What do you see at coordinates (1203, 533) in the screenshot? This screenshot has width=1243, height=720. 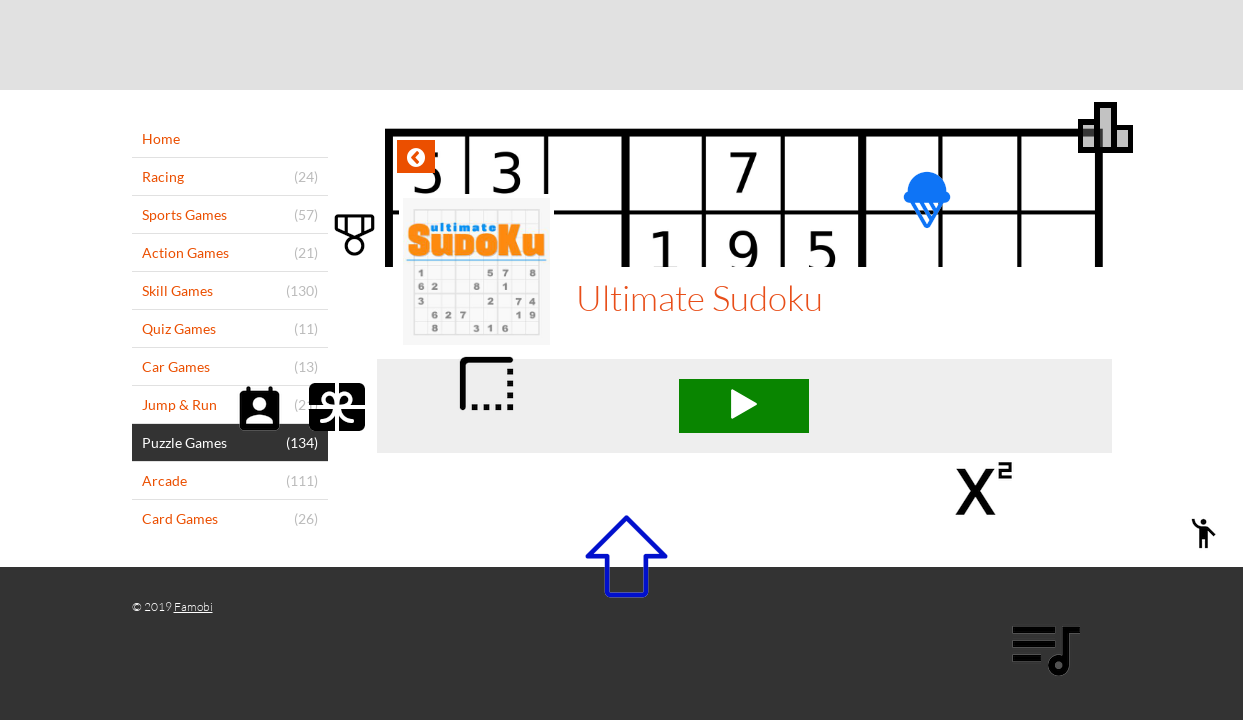 I see `access people or contacts` at bounding box center [1203, 533].